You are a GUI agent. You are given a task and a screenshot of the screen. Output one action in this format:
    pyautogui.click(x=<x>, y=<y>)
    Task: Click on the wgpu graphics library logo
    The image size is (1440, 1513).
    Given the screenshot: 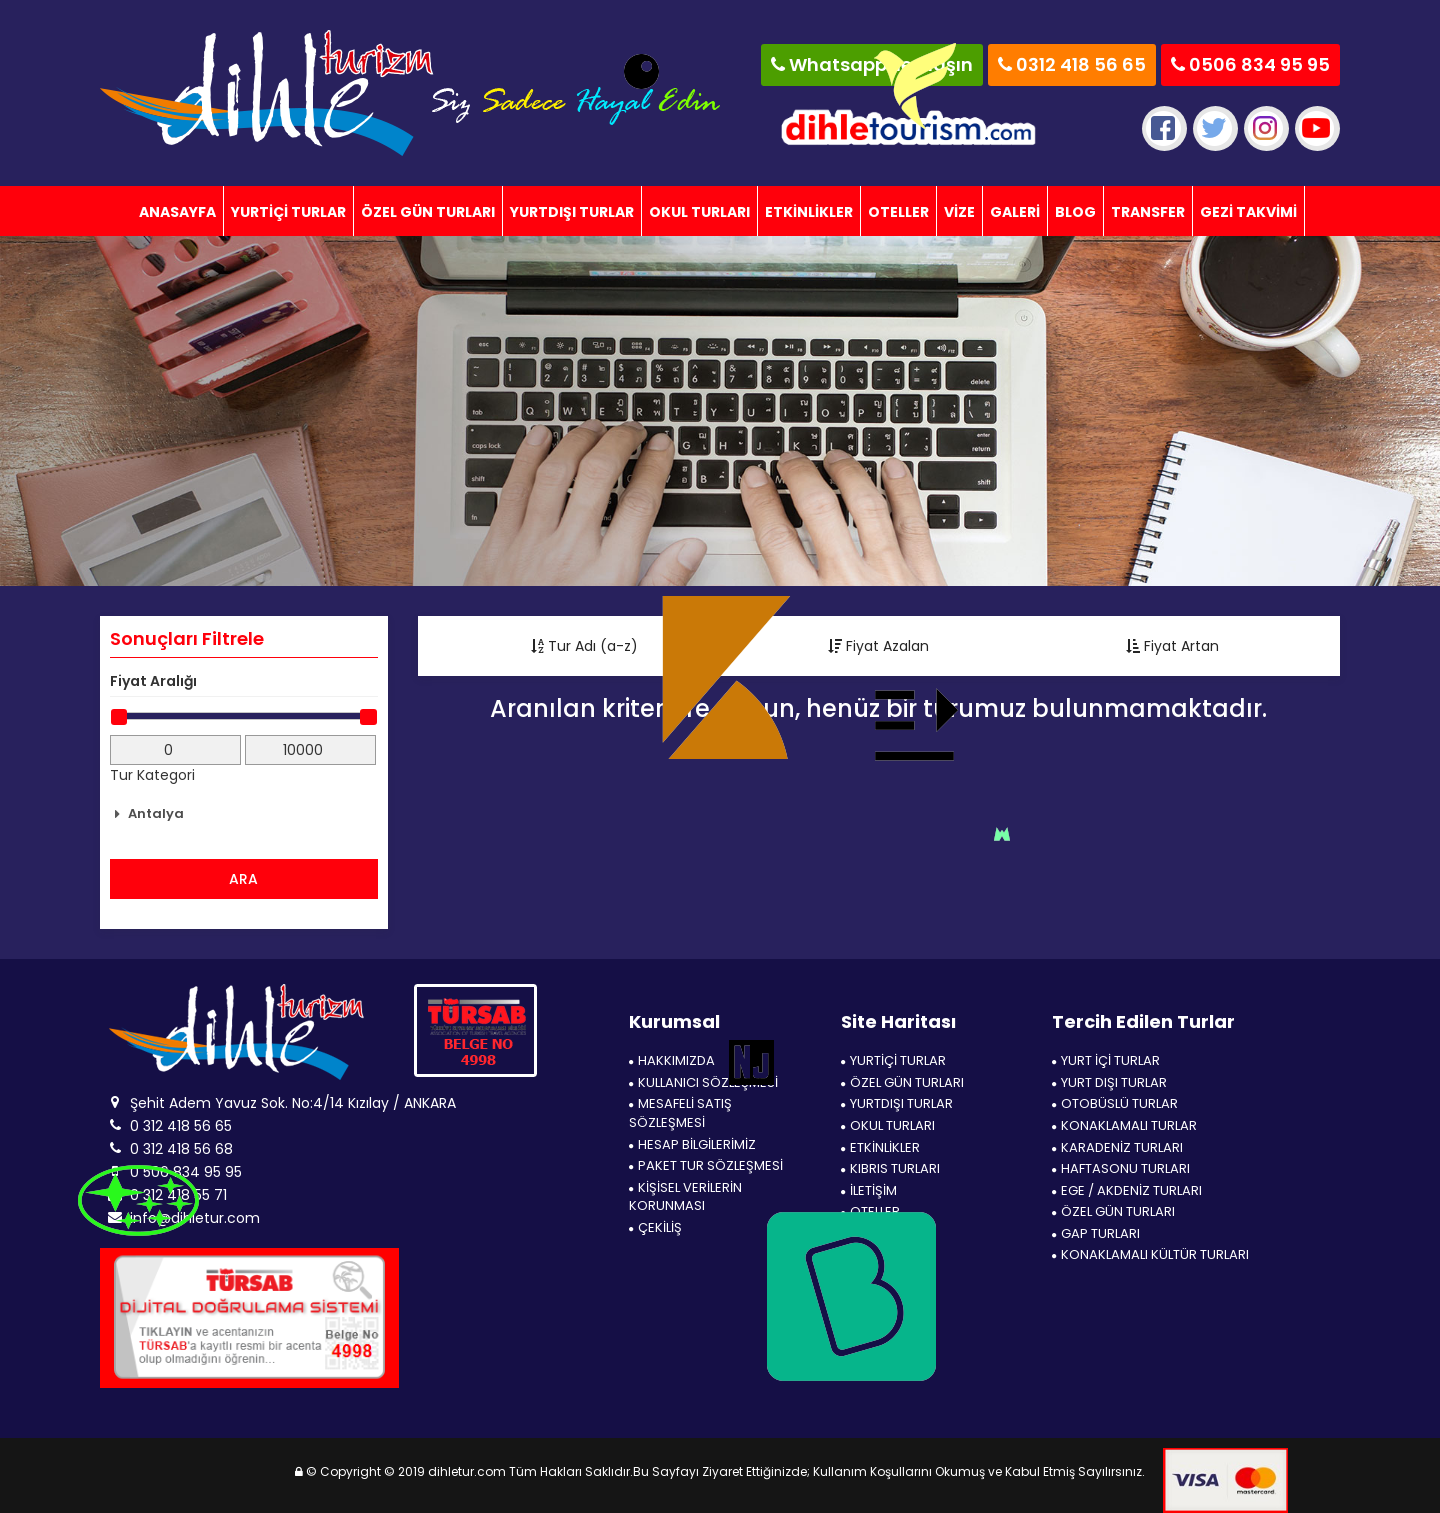 What is the action you would take?
    pyautogui.click(x=1002, y=834)
    